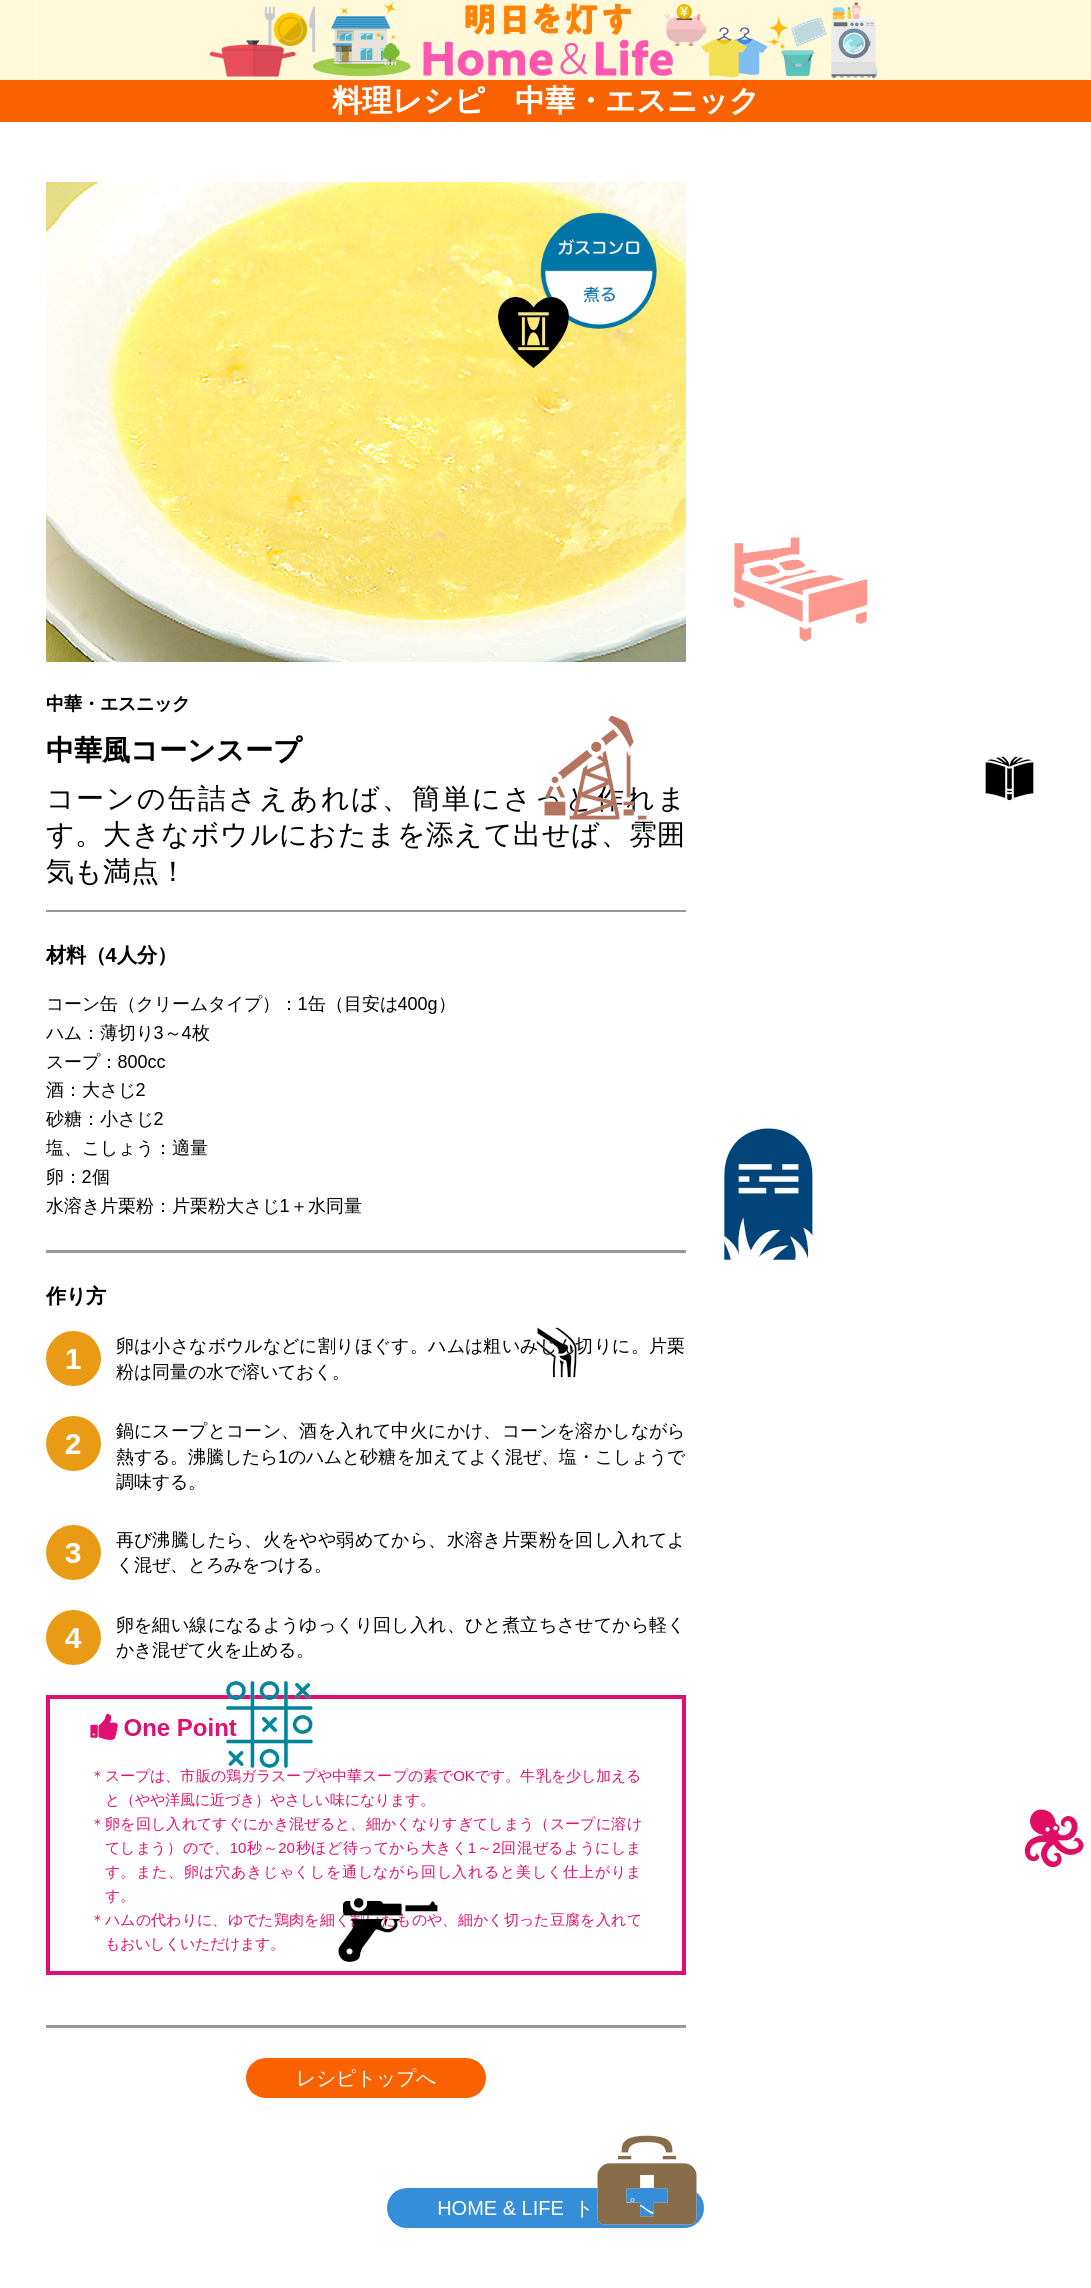  I want to click on access oil production or extraction features, so click(595, 767).